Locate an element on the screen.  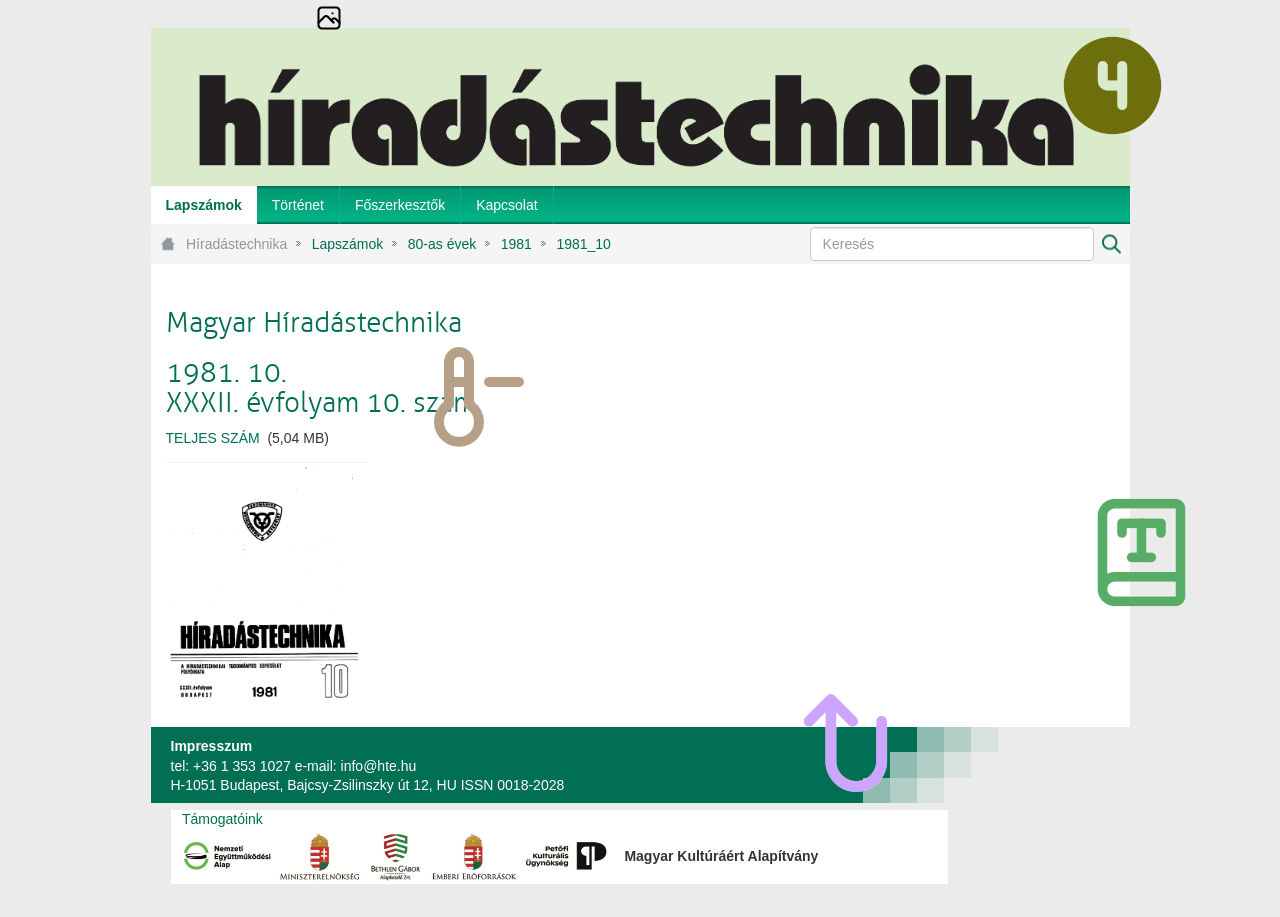
go back to previous screen or section is located at coordinates (849, 743).